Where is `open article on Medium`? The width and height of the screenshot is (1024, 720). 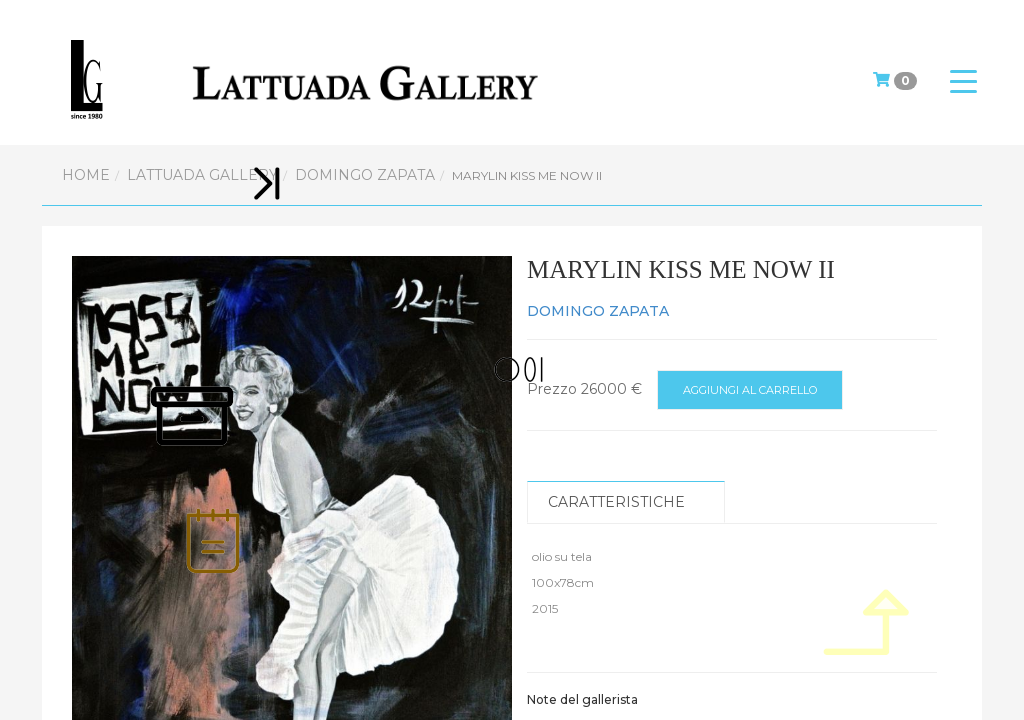 open article on Medium is located at coordinates (518, 369).